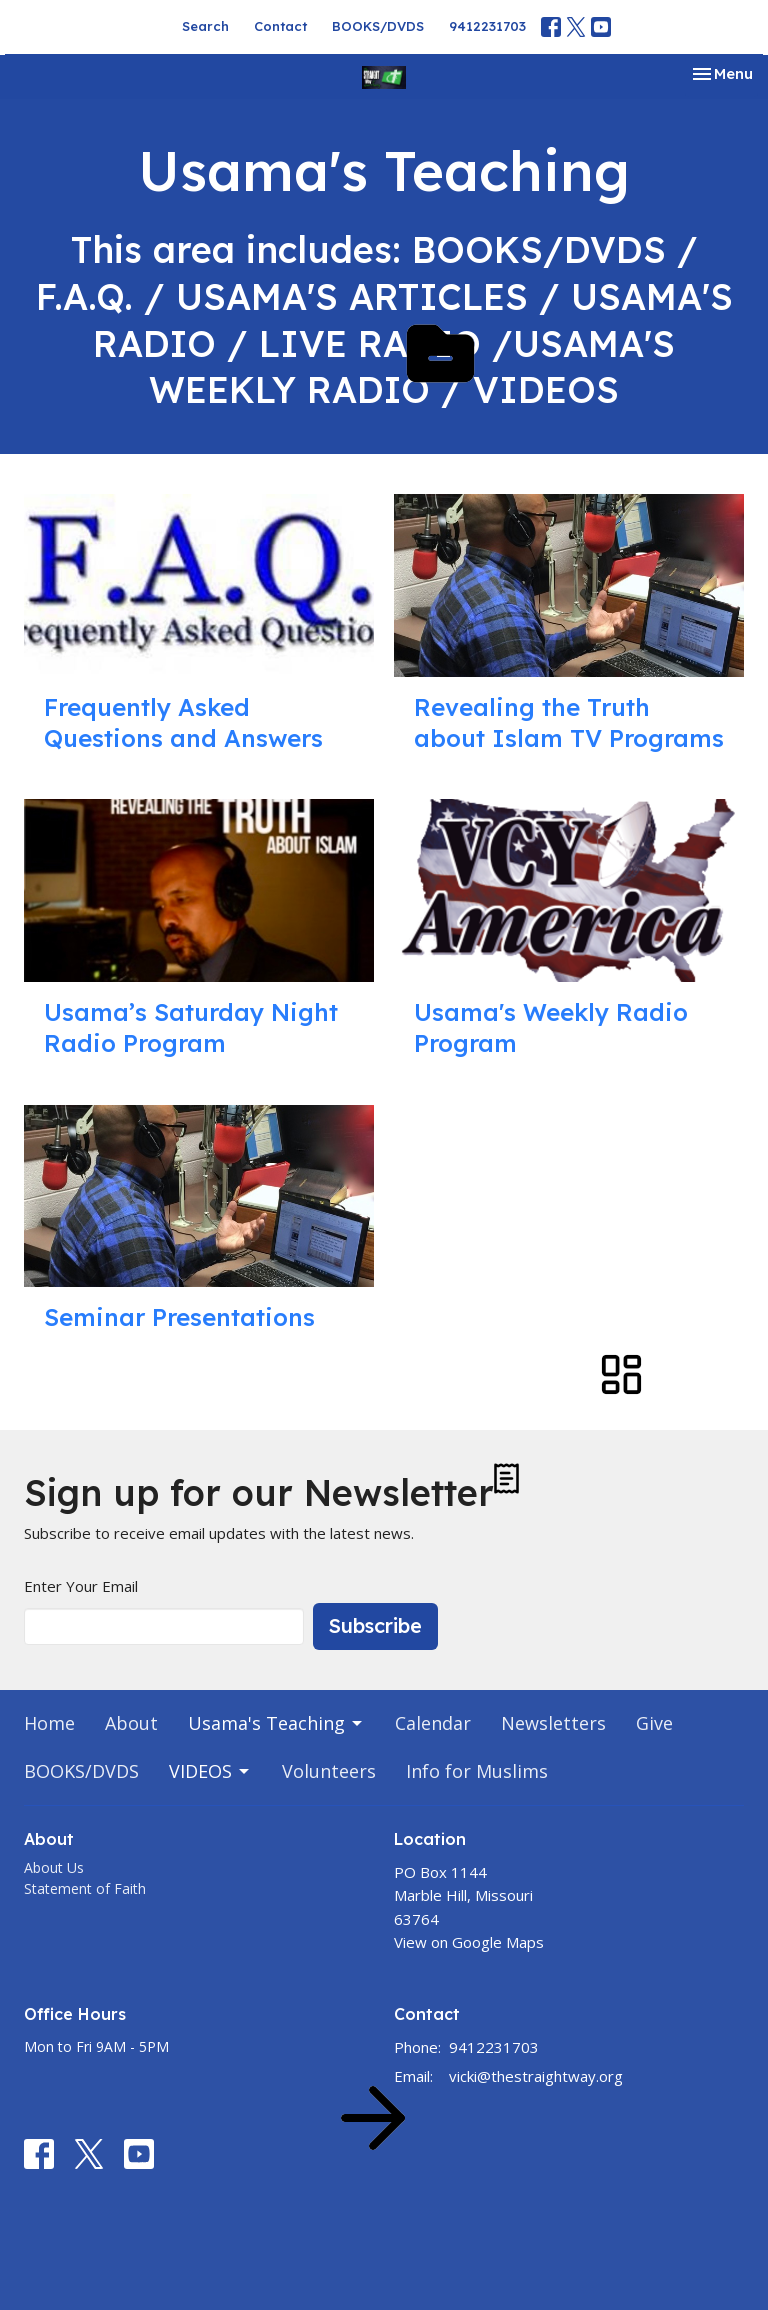  What do you see at coordinates (373, 2118) in the screenshot?
I see `navigate to the next item or screen` at bounding box center [373, 2118].